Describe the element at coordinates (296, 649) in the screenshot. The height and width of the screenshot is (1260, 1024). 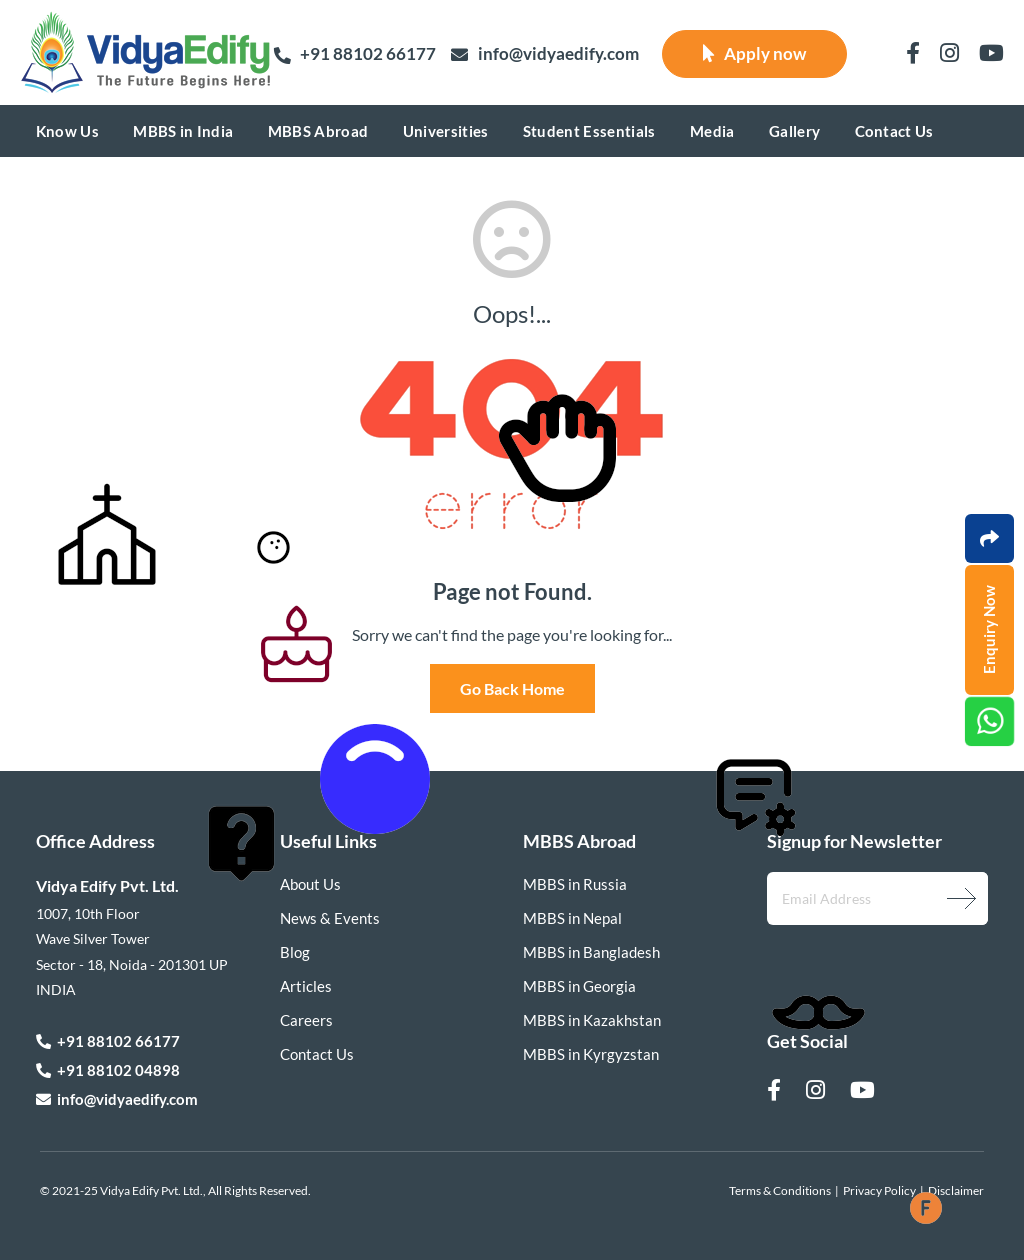
I see `view birthday or celebration reminders` at that location.